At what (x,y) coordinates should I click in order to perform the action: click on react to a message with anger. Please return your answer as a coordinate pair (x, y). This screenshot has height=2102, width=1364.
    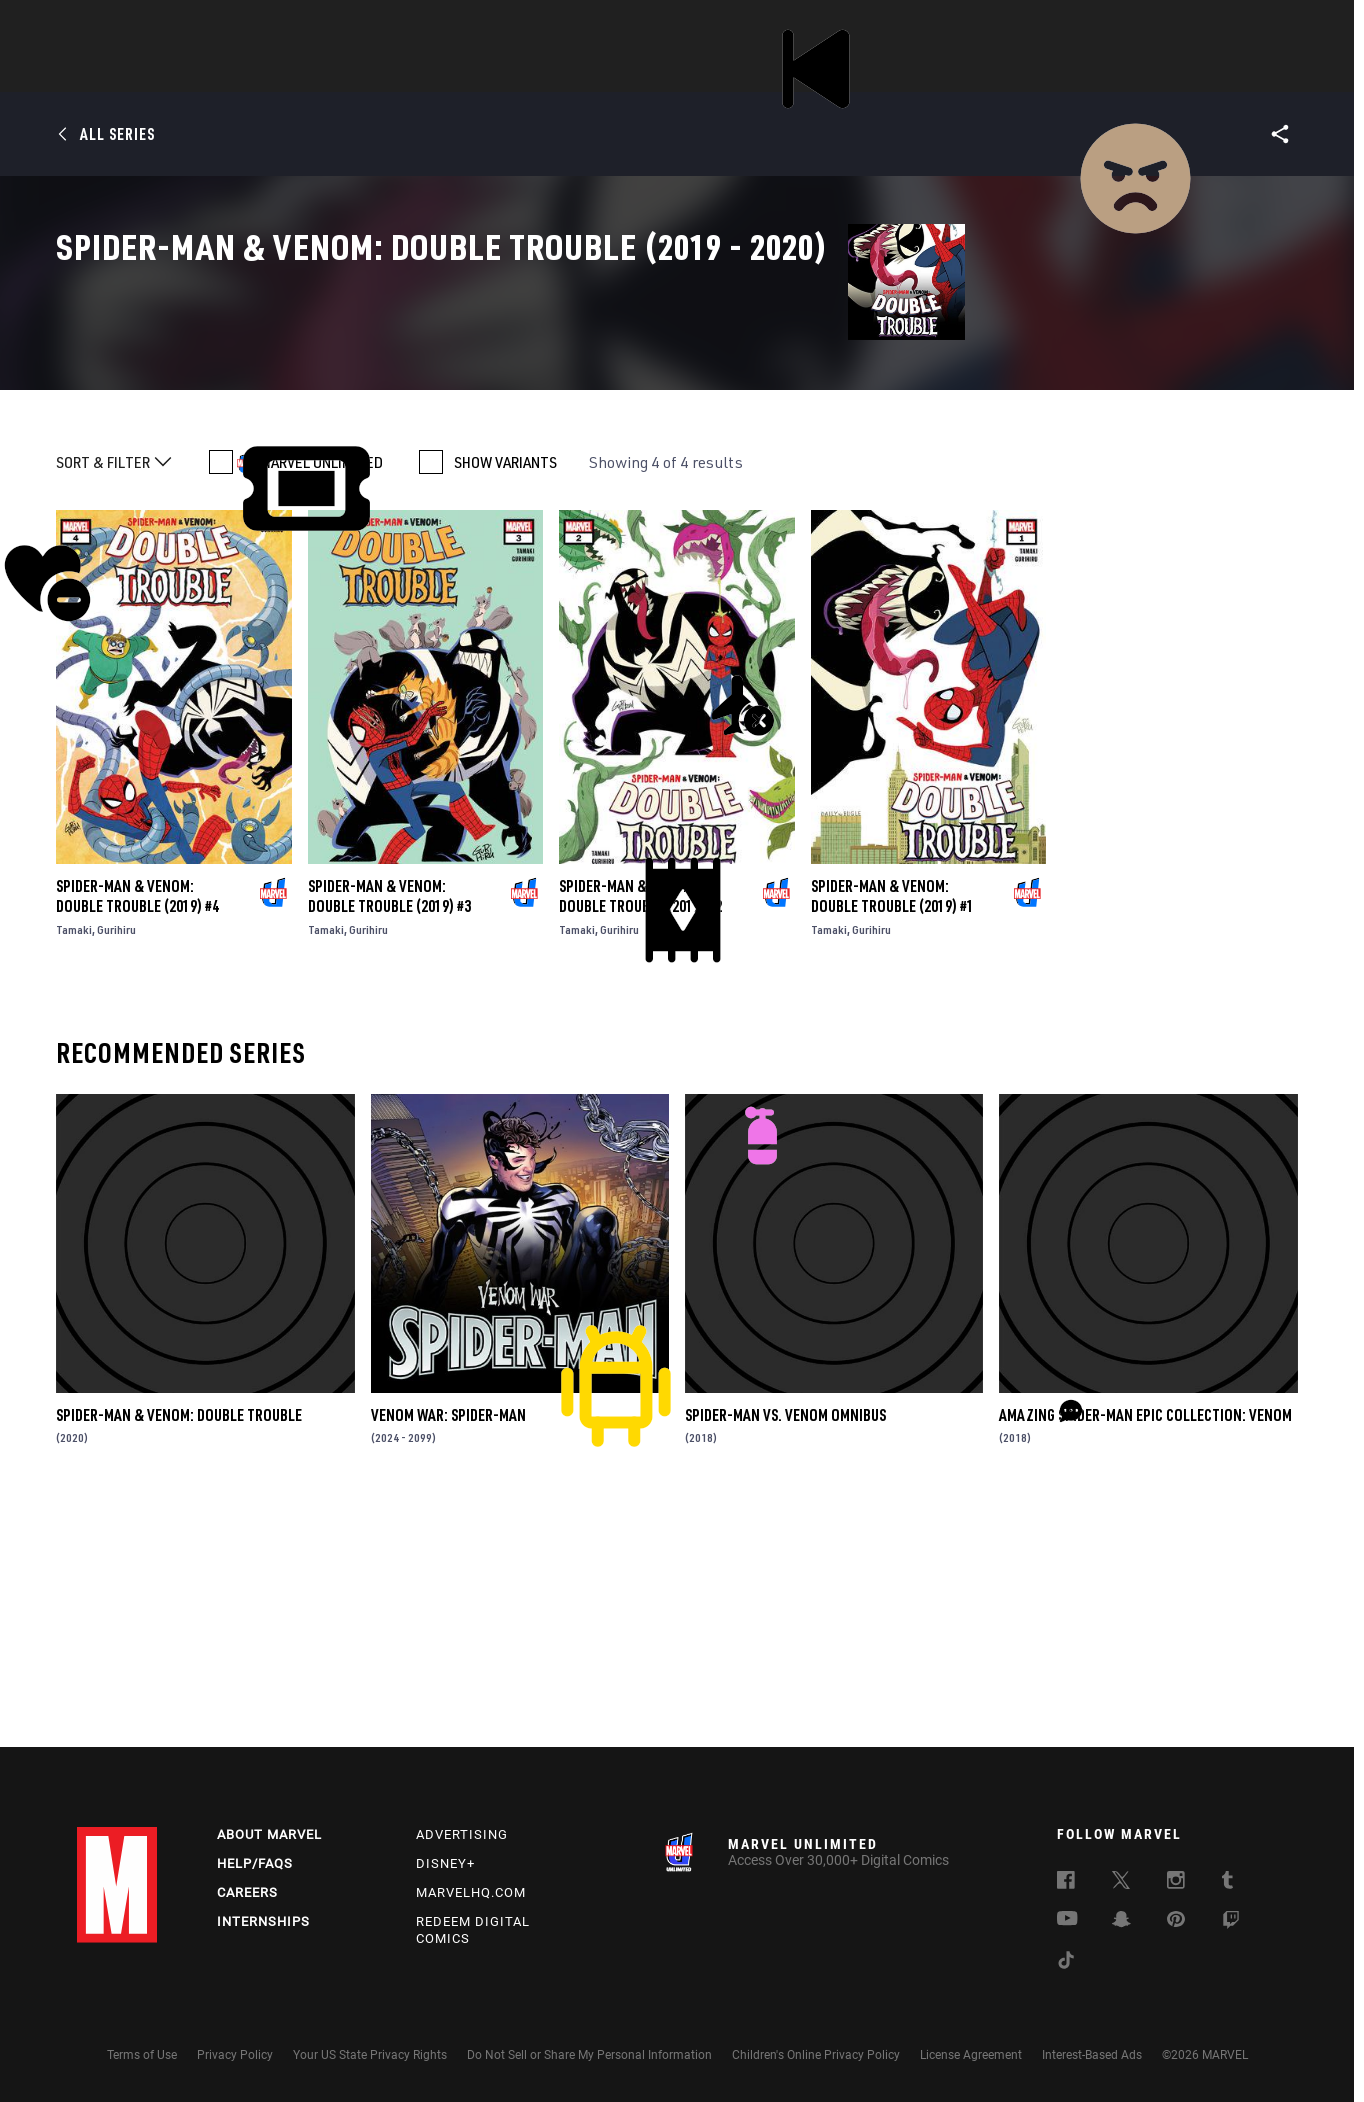
    Looking at the image, I should click on (1135, 178).